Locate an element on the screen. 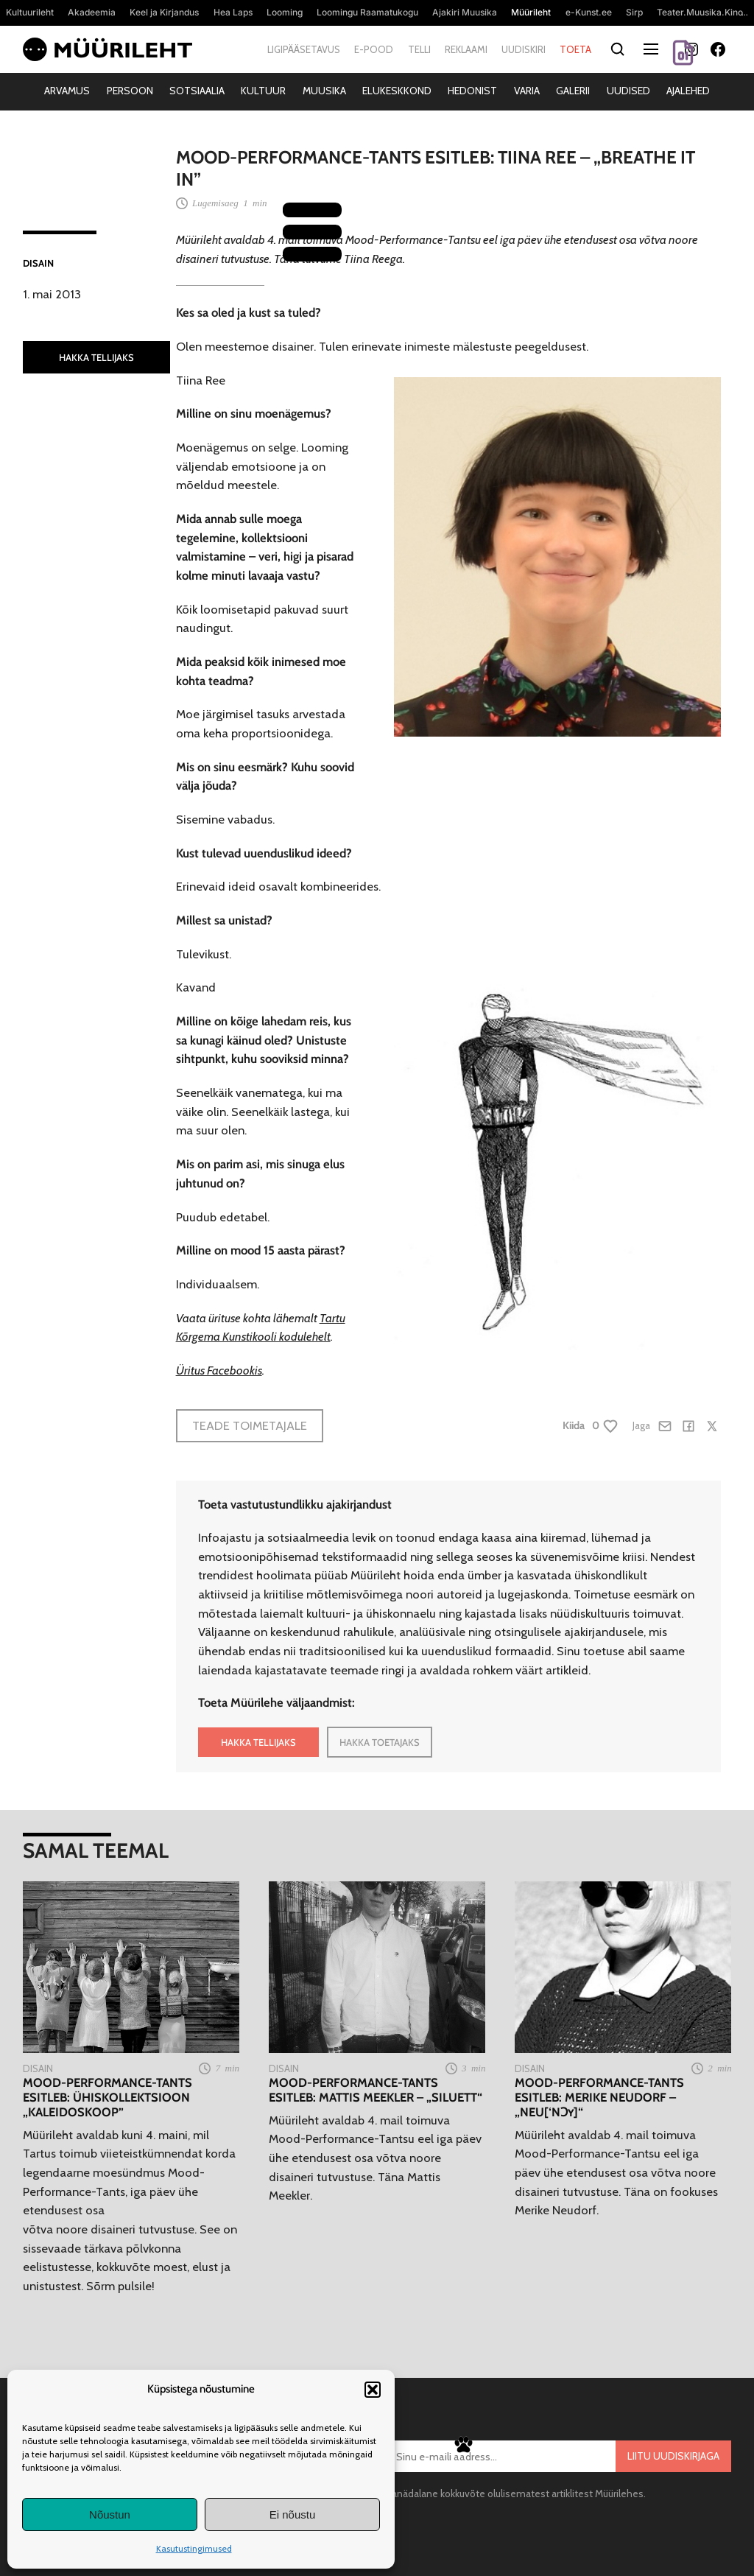 Image resolution: width=754 pixels, height=2576 pixels. view data in row format is located at coordinates (312, 232).